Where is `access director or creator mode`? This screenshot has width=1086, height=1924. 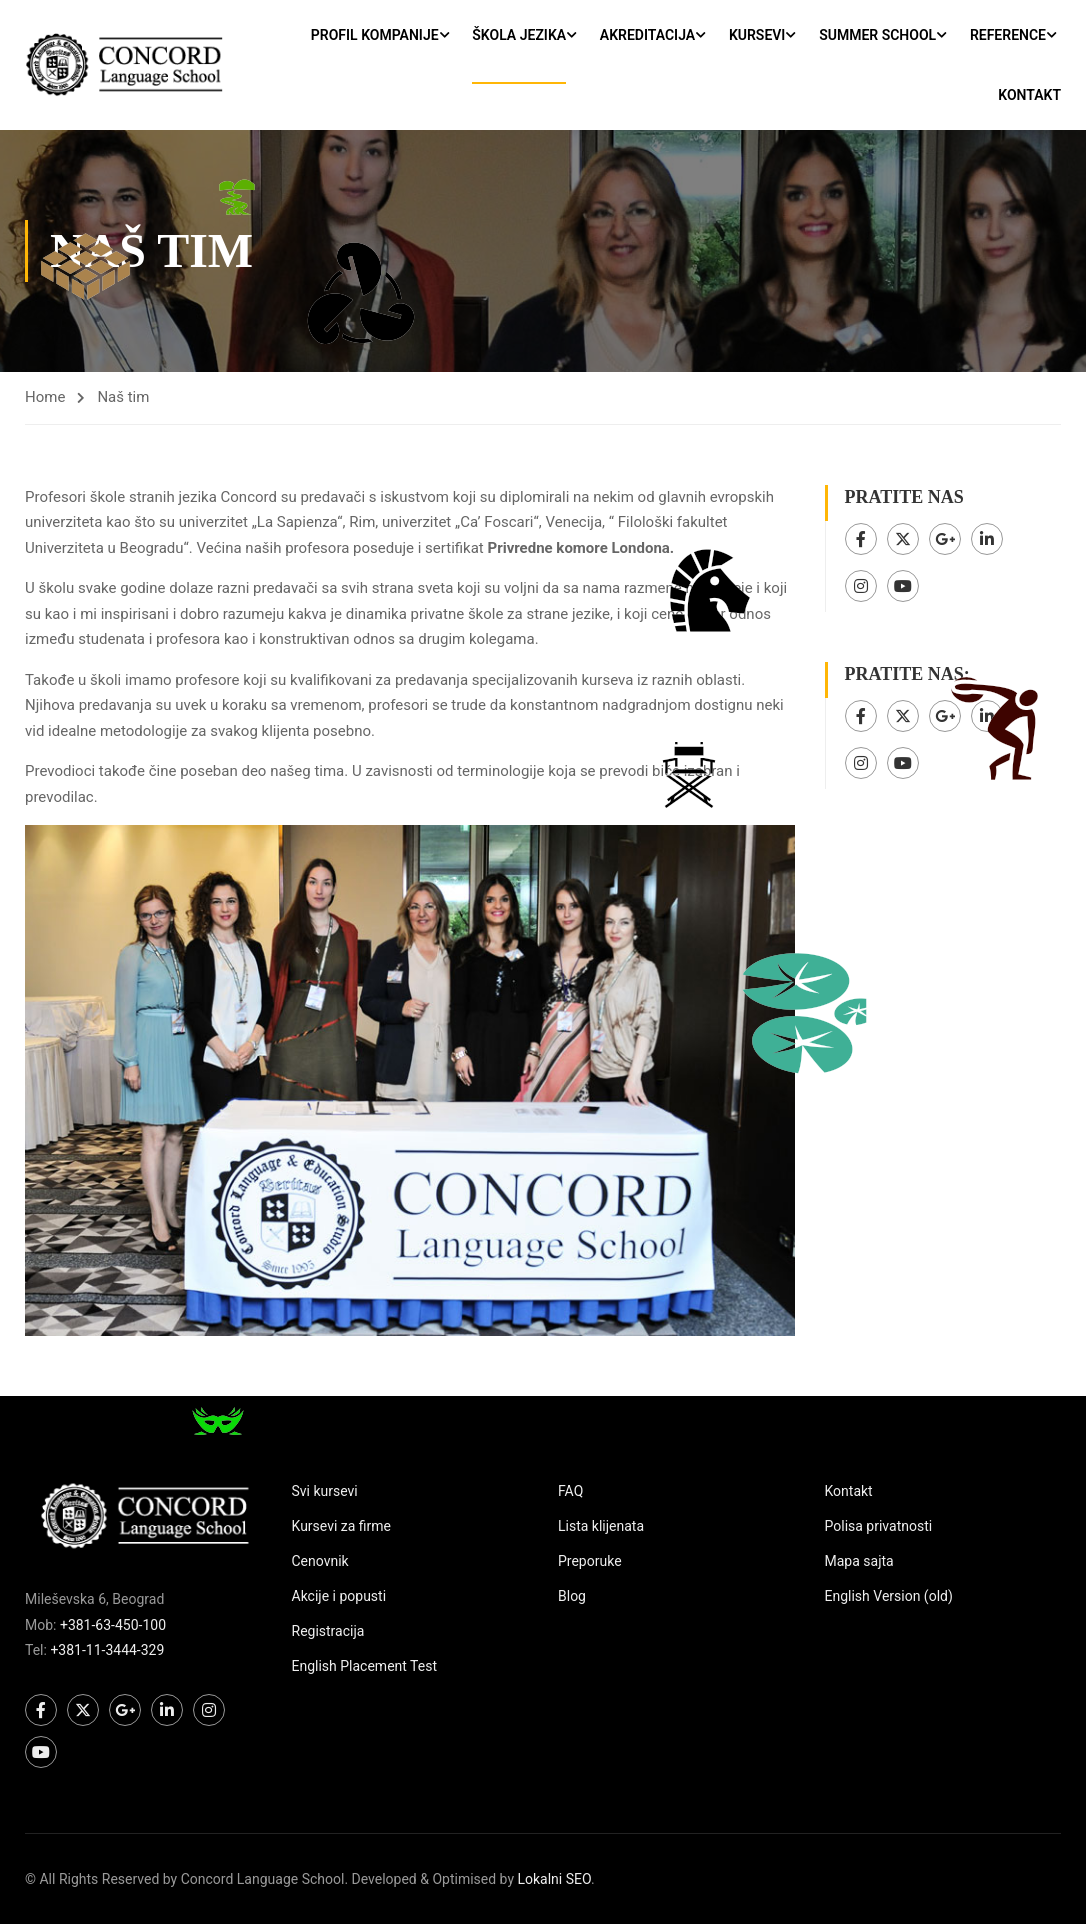 access director or creator mode is located at coordinates (689, 775).